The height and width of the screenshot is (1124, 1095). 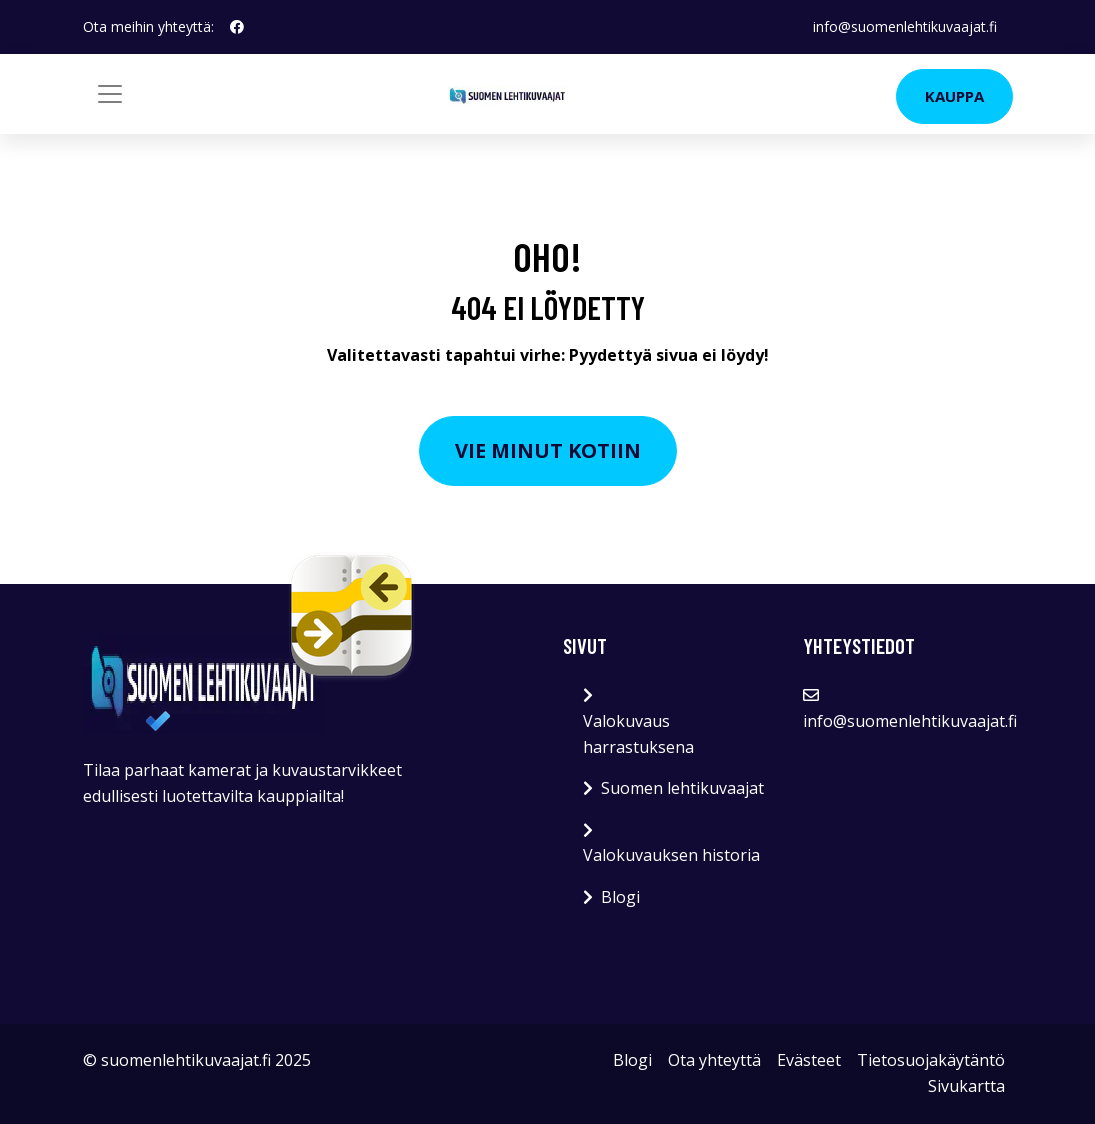 What do you see at coordinates (351, 615) in the screenshot?
I see `open diffuse app for file comparison` at bounding box center [351, 615].